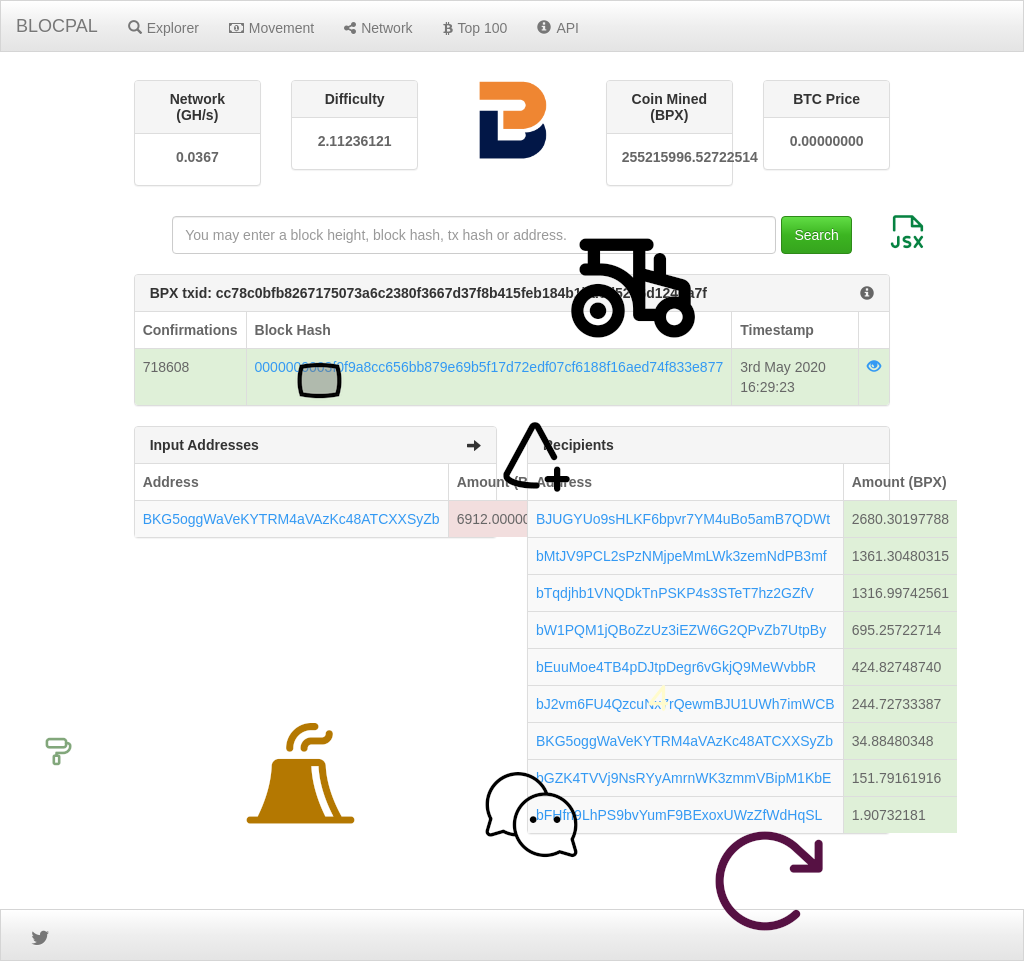 The image size is (1024, 961). Describe the element at coordinates (56, 751) in the screenshot. I see `access painting or drawing tools` at that location.